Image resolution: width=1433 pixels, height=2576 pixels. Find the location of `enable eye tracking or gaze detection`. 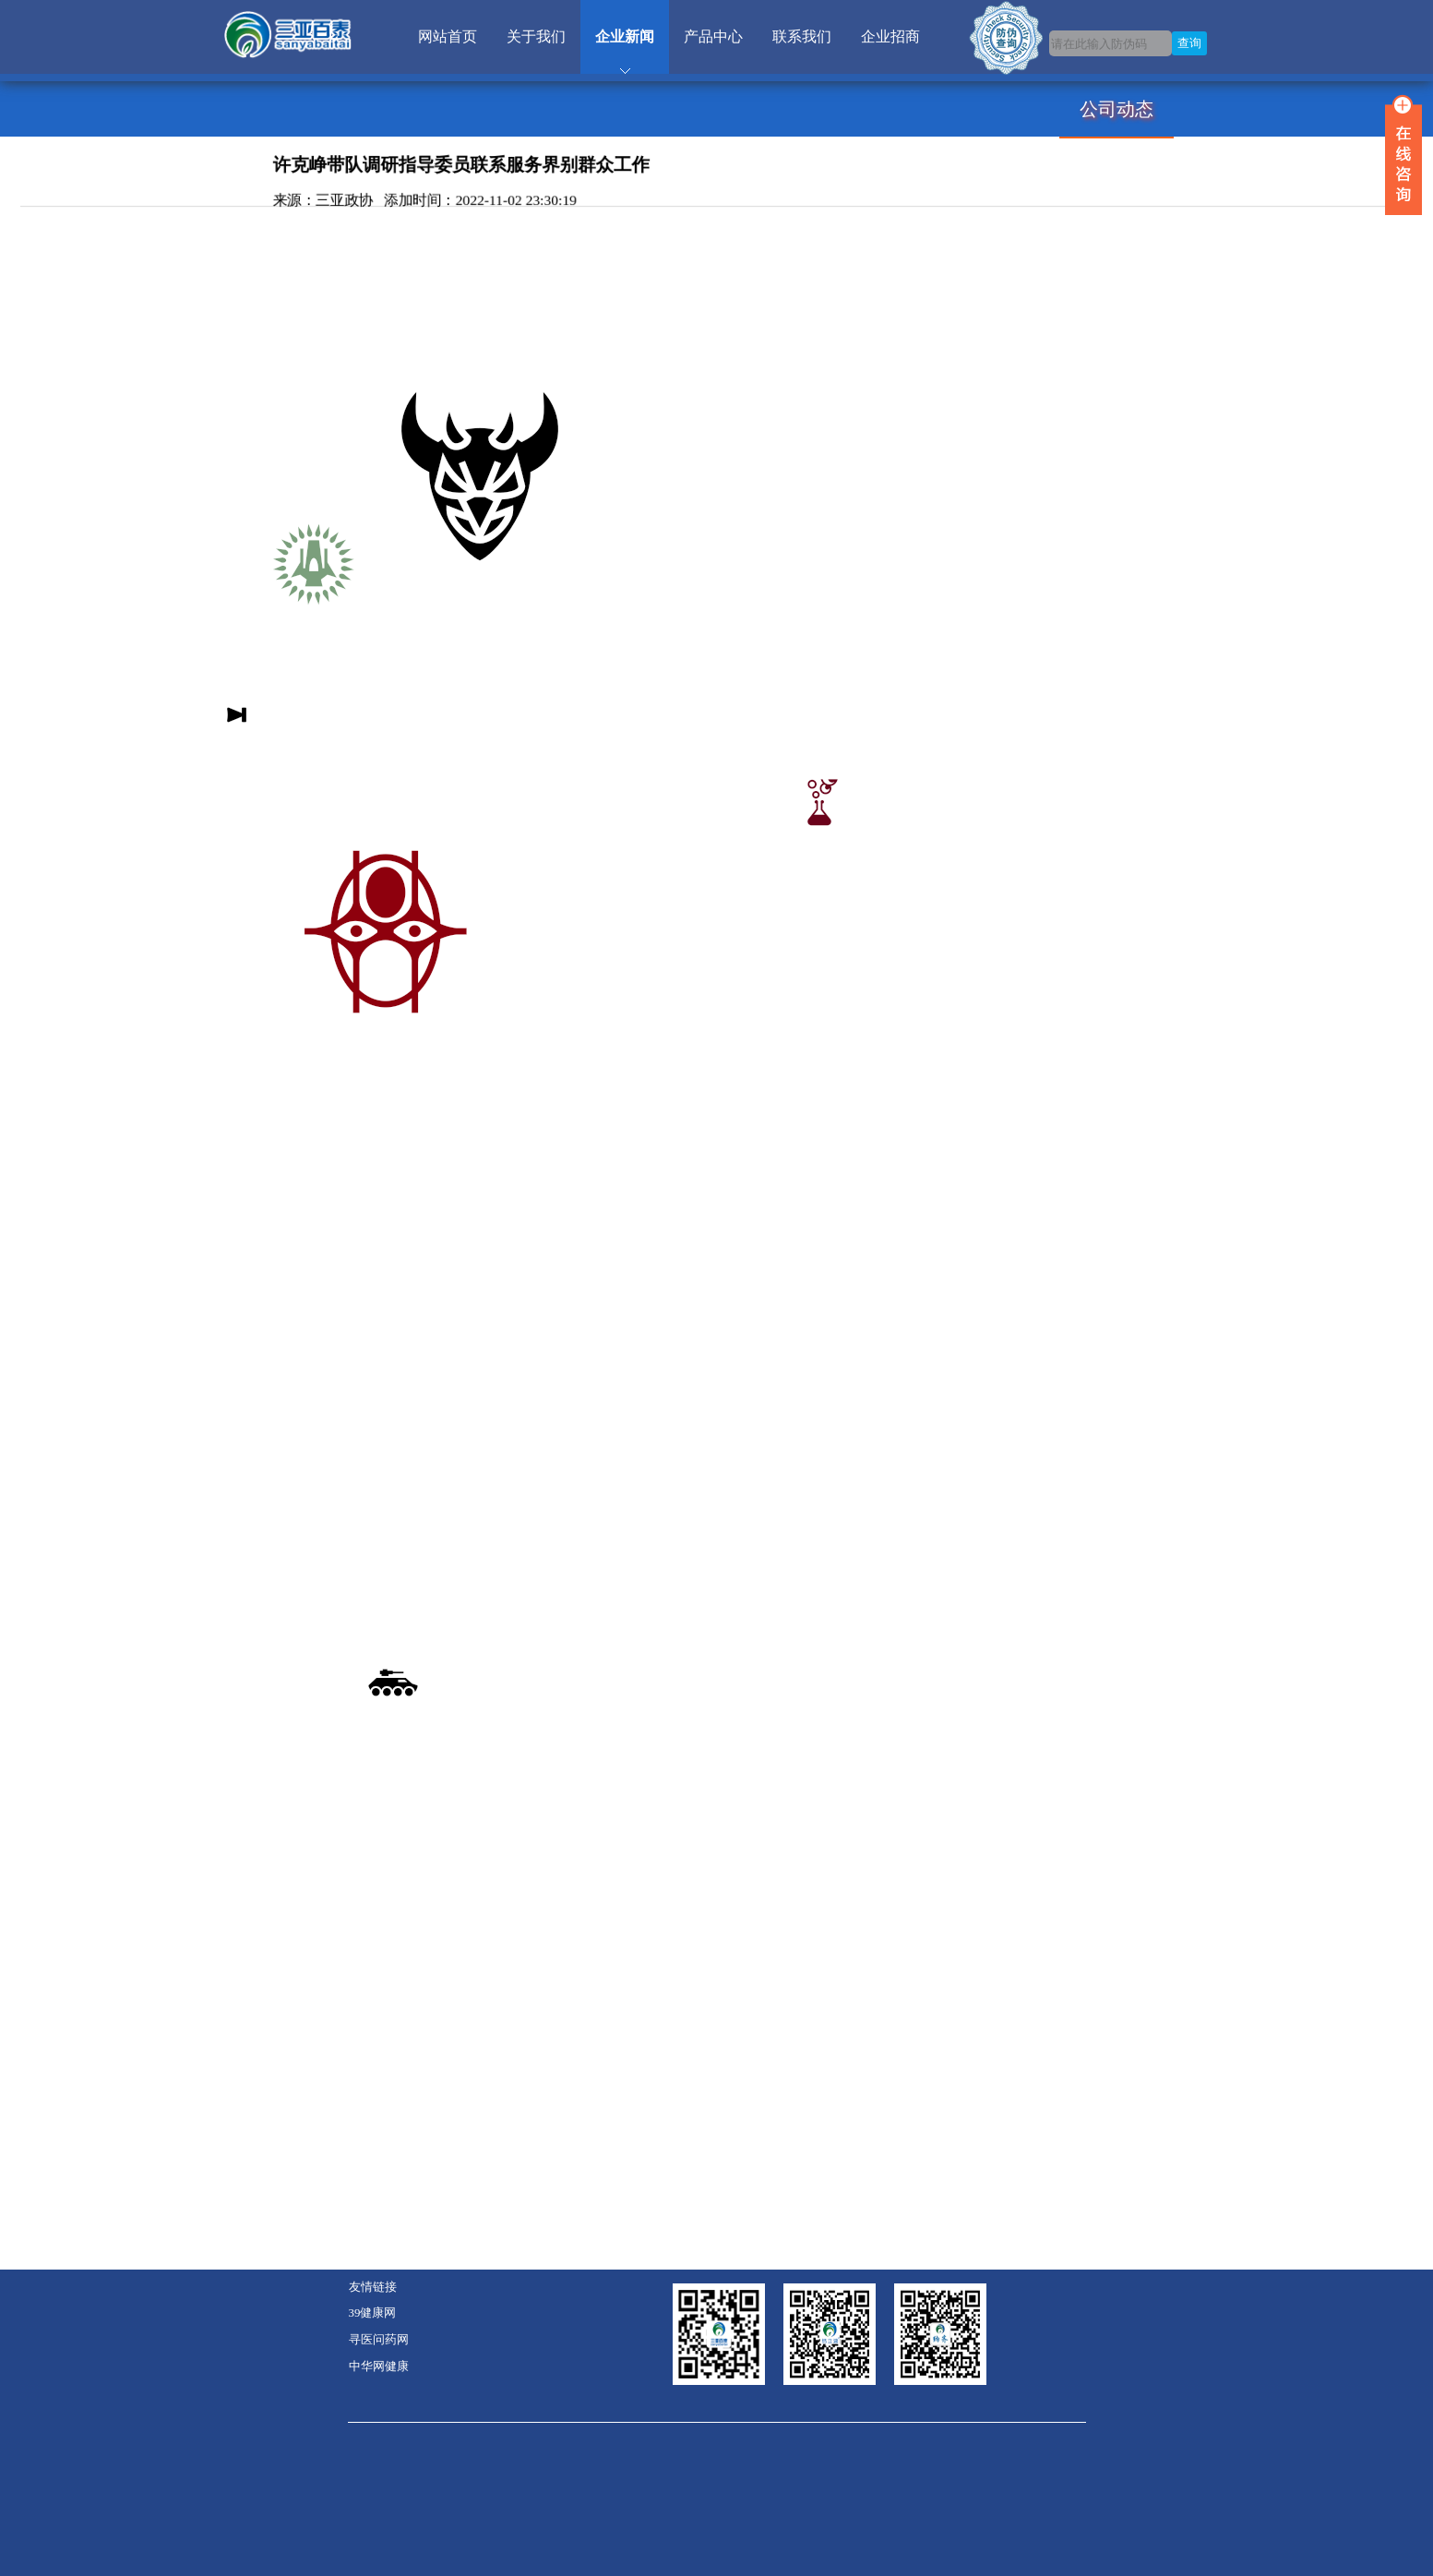

enable eye tracking or gaze detection is located at coordinates (386, 932).